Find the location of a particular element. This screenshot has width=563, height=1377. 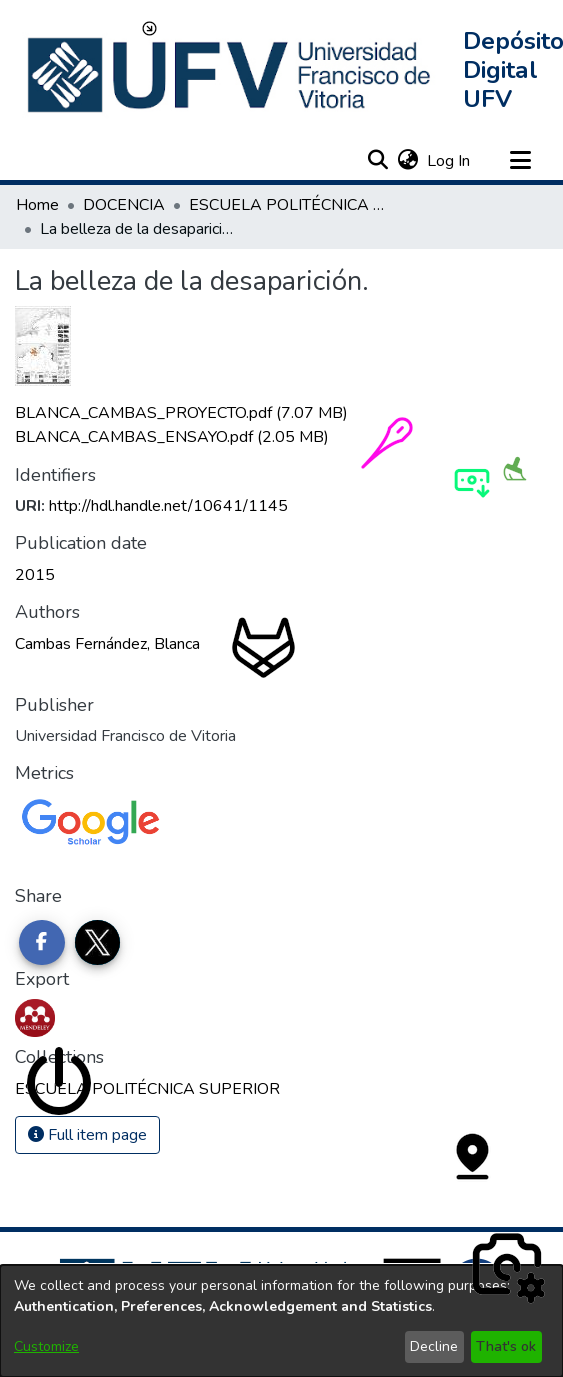

open GitLab repository is located at coordinates (263, 646).